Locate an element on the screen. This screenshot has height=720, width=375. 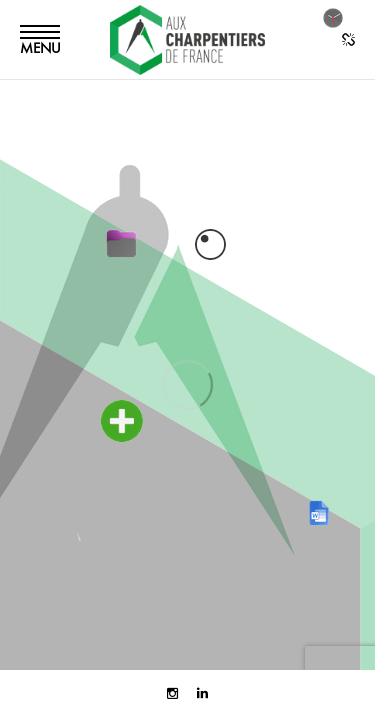
open the clocks app is located at coordinates (333, 18).